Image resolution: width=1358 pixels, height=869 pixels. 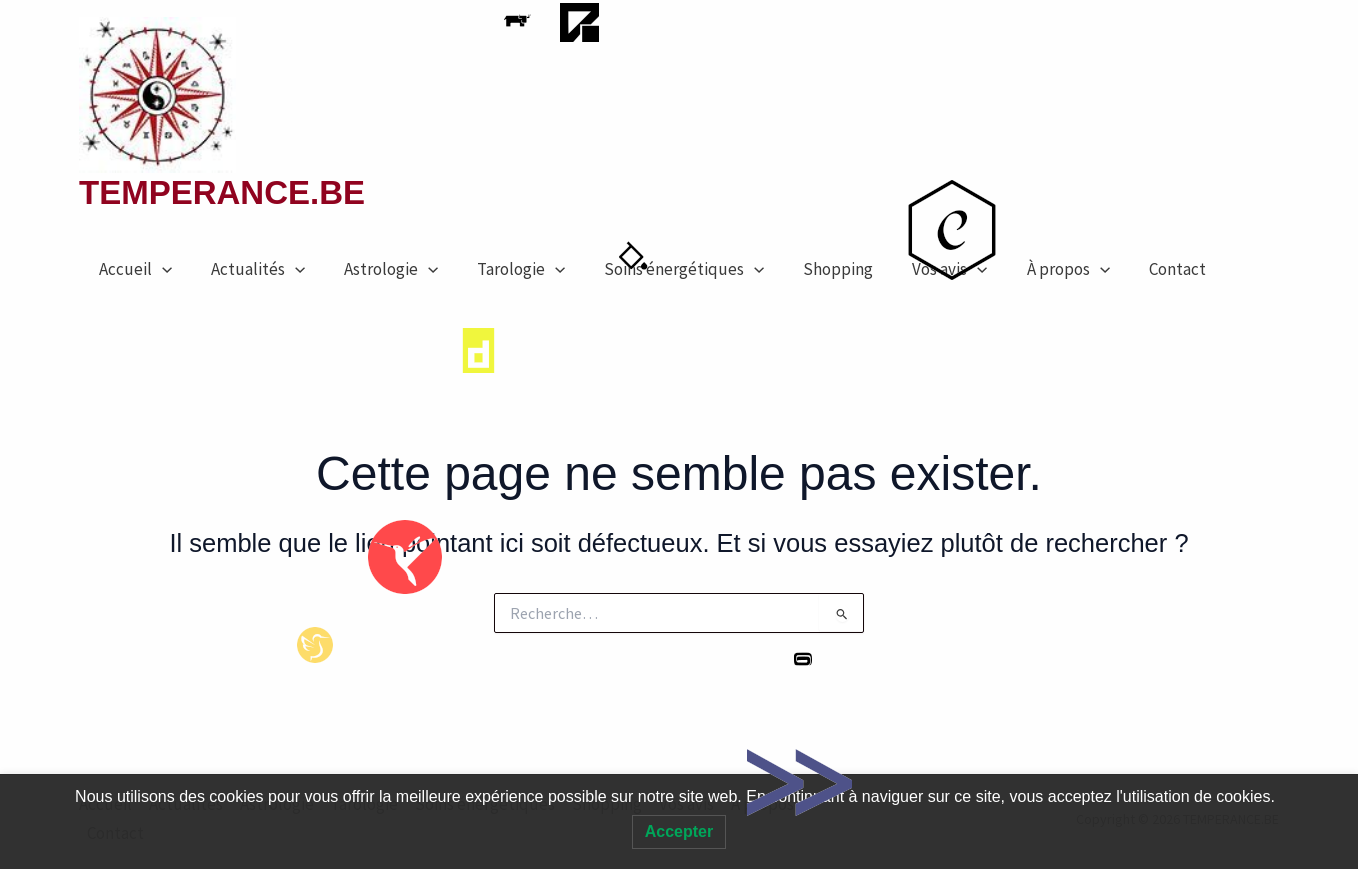 What do you see at coordinates (799, 782) in the screenshot?
I see `cobalt app or service logo` at bounding box center [799, 782].